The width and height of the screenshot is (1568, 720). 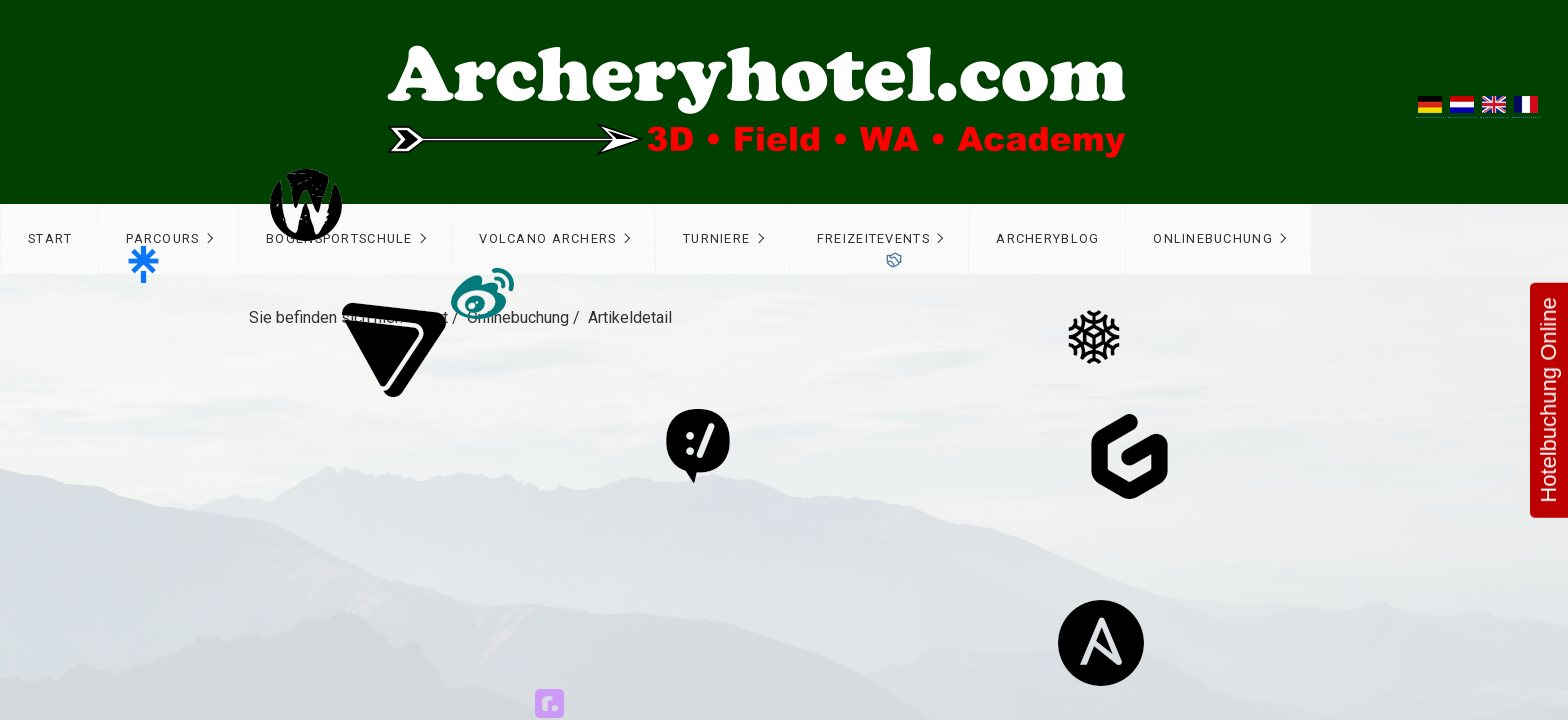 What do you see at coordinates (394, 350) in the screenshot?
I see `open ProtonVPN app` at bounding box center [394, 350].